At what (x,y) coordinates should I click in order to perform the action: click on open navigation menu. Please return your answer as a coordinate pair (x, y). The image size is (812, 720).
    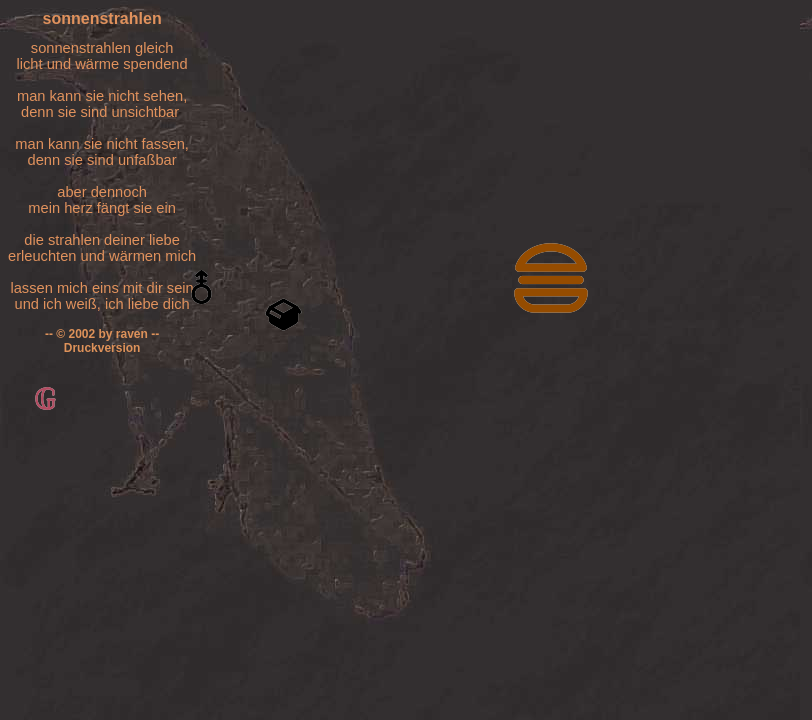
    Looking at the image, I should click on (551, 280).